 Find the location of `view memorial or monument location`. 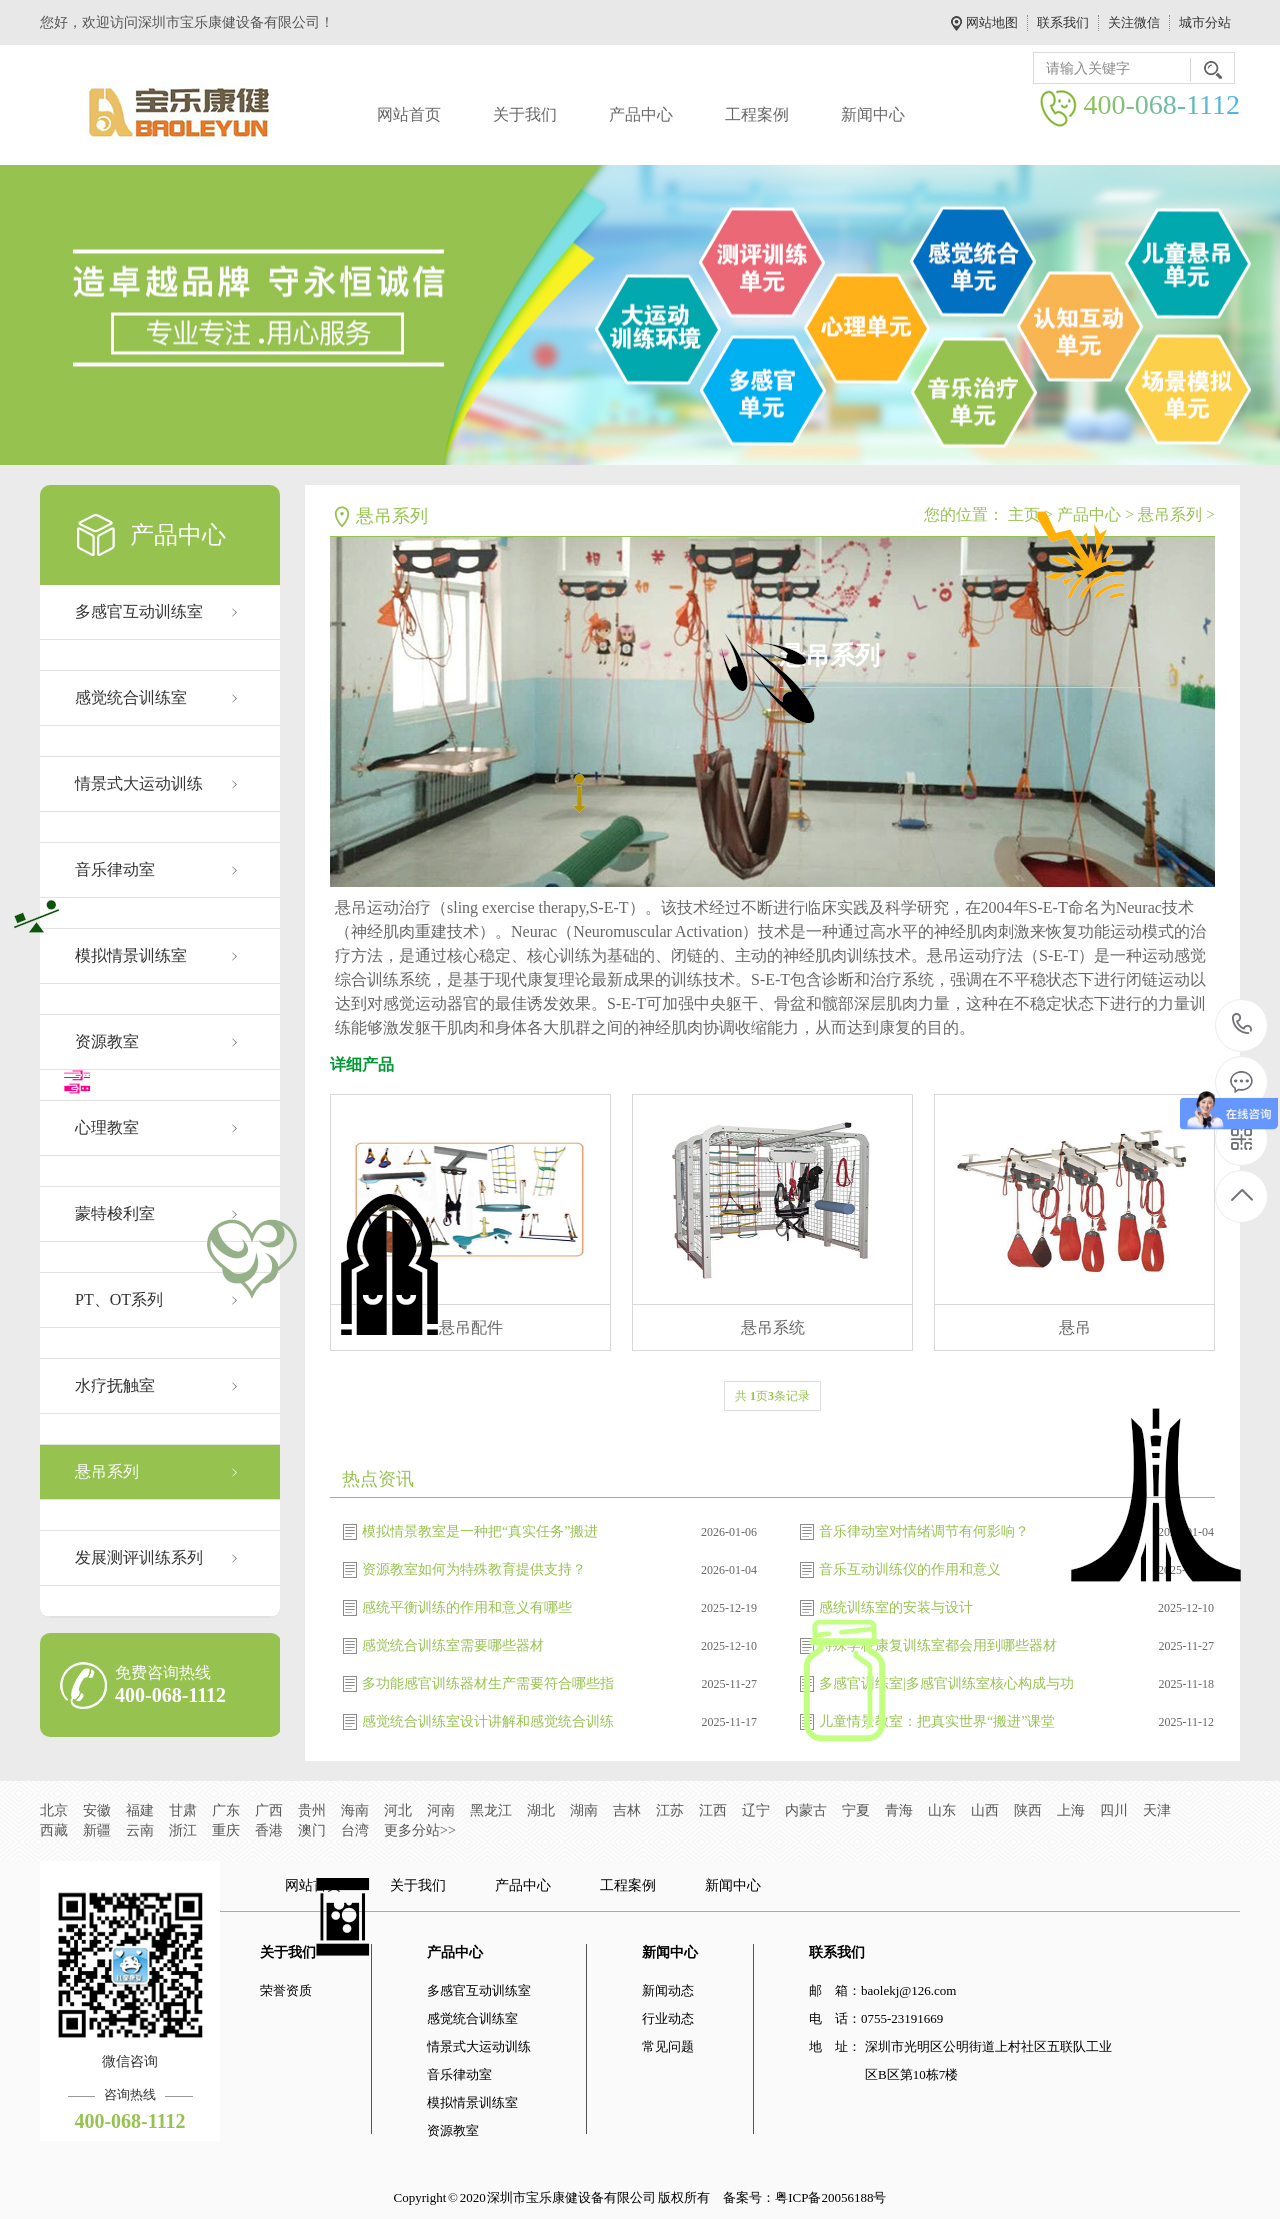

view memorial or monument location is located at coordinates (1156, 1495).